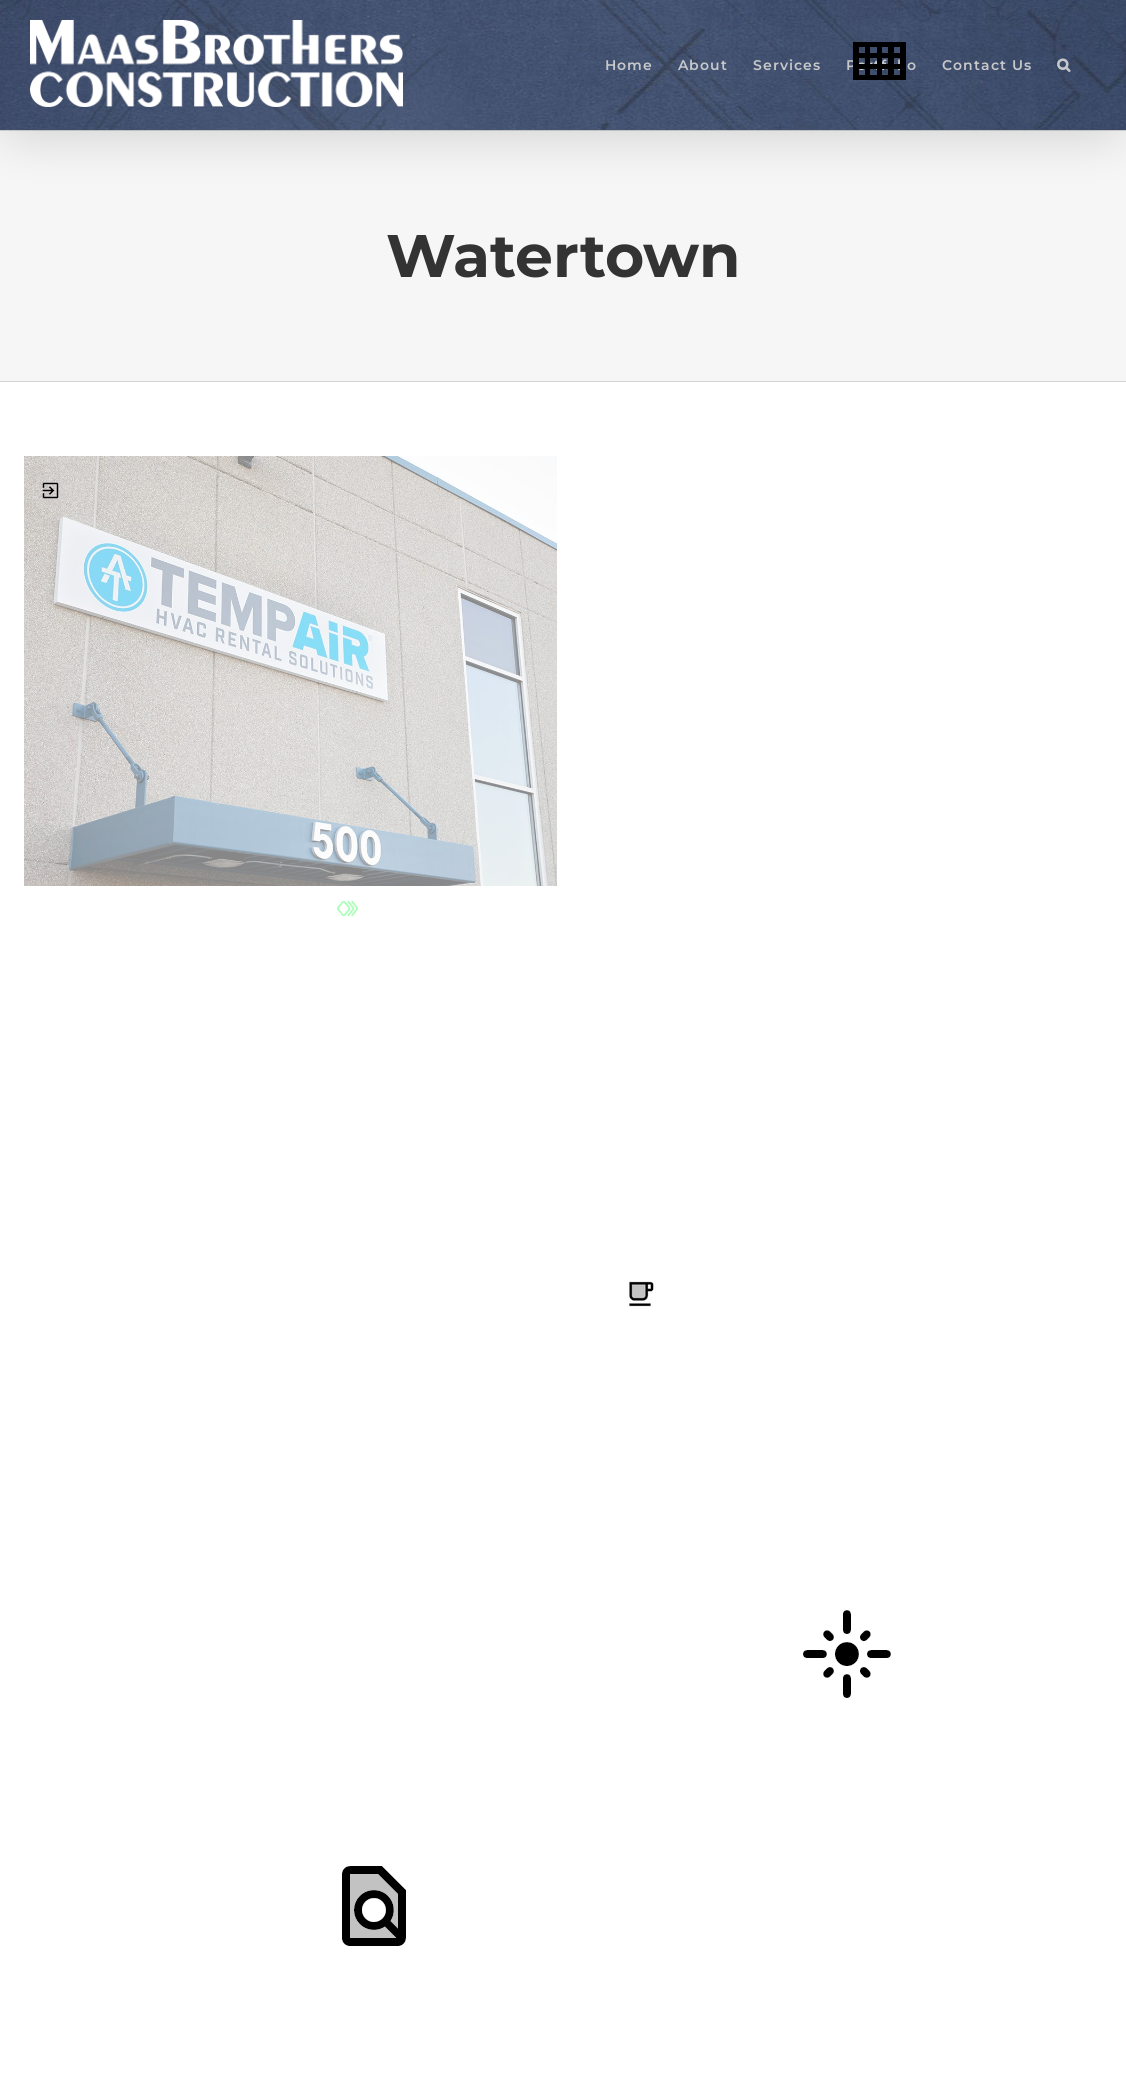 This screenshot has width=1126, height=2081. What do you see at coordinates (50, 490) in the screenshot?
I see `log out of the current session` at bounding box center [50, 490].